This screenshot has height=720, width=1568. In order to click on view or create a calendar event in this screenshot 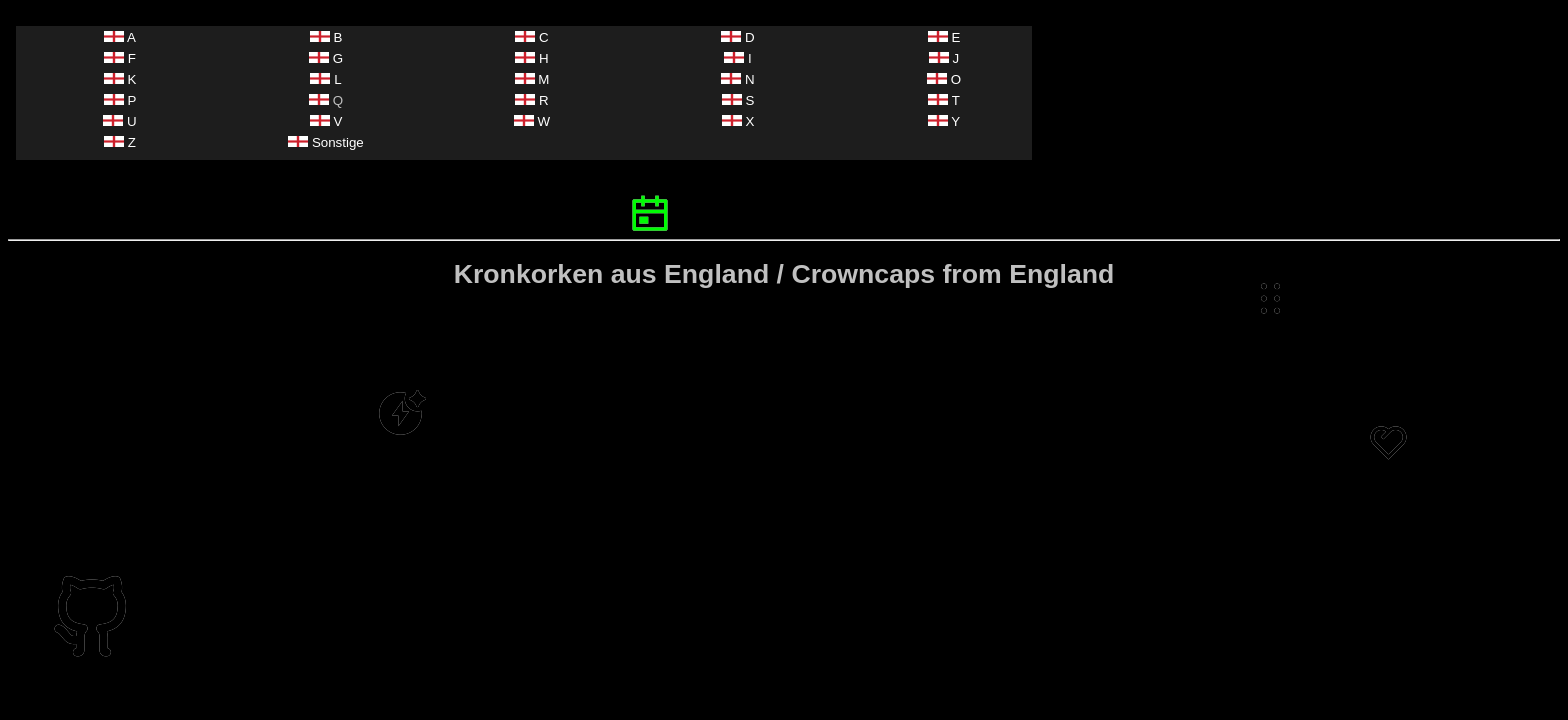, I will do `click(650, 215)`.